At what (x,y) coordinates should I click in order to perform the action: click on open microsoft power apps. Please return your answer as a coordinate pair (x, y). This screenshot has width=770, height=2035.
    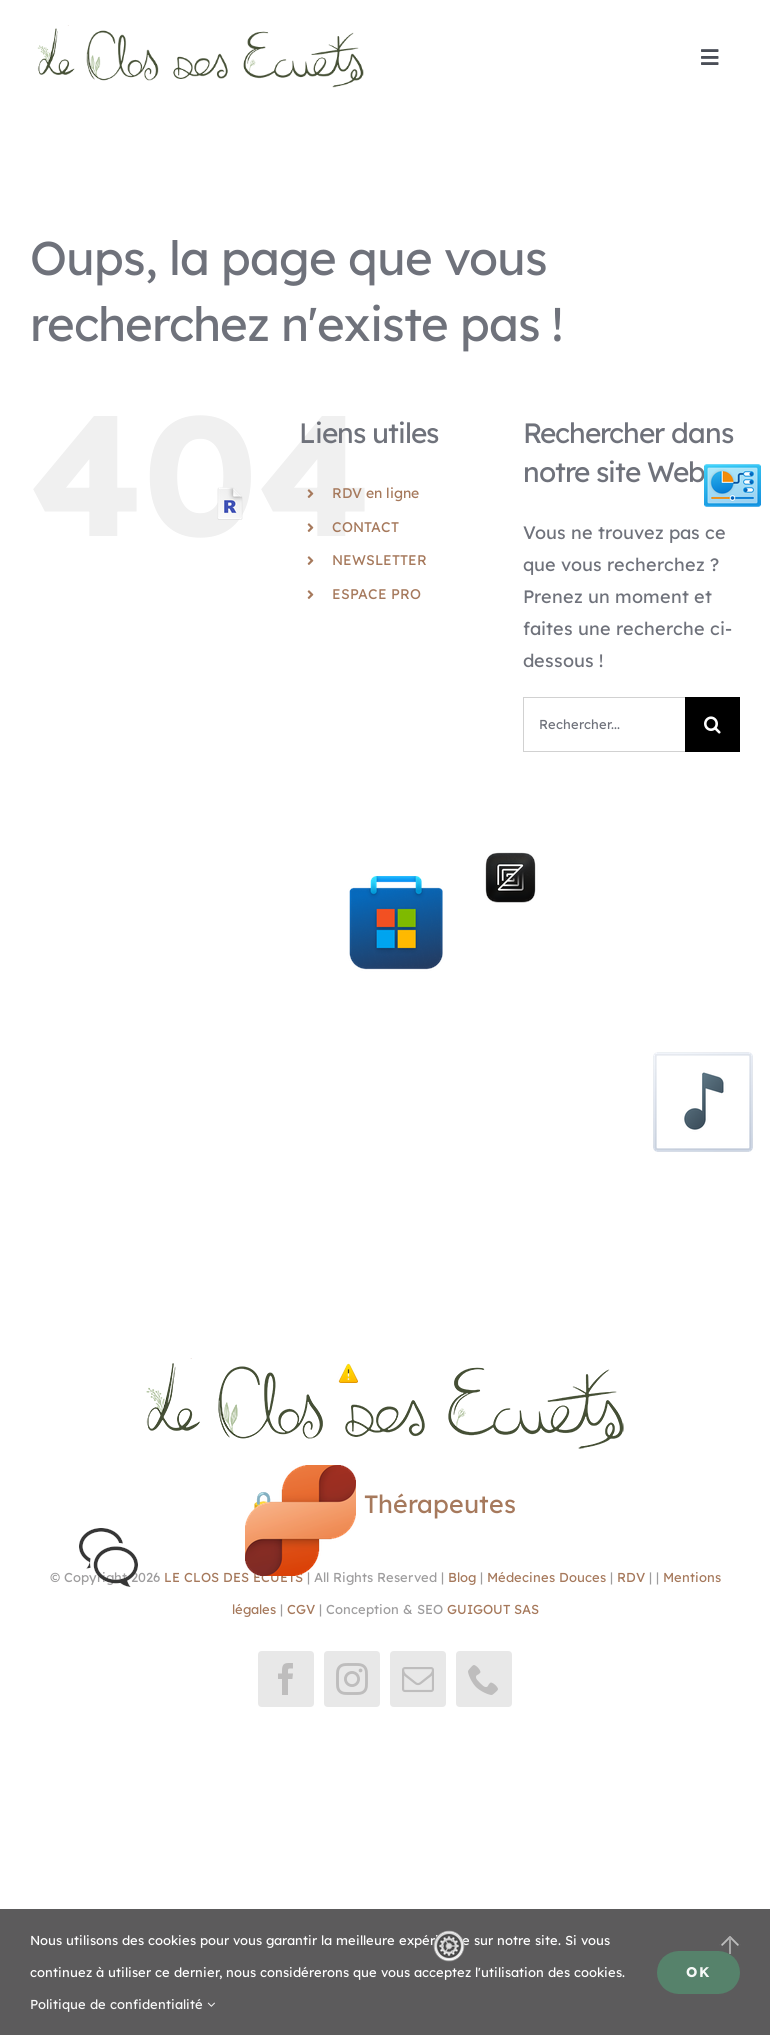
    Looking at the image, I should click on (300, 1520).